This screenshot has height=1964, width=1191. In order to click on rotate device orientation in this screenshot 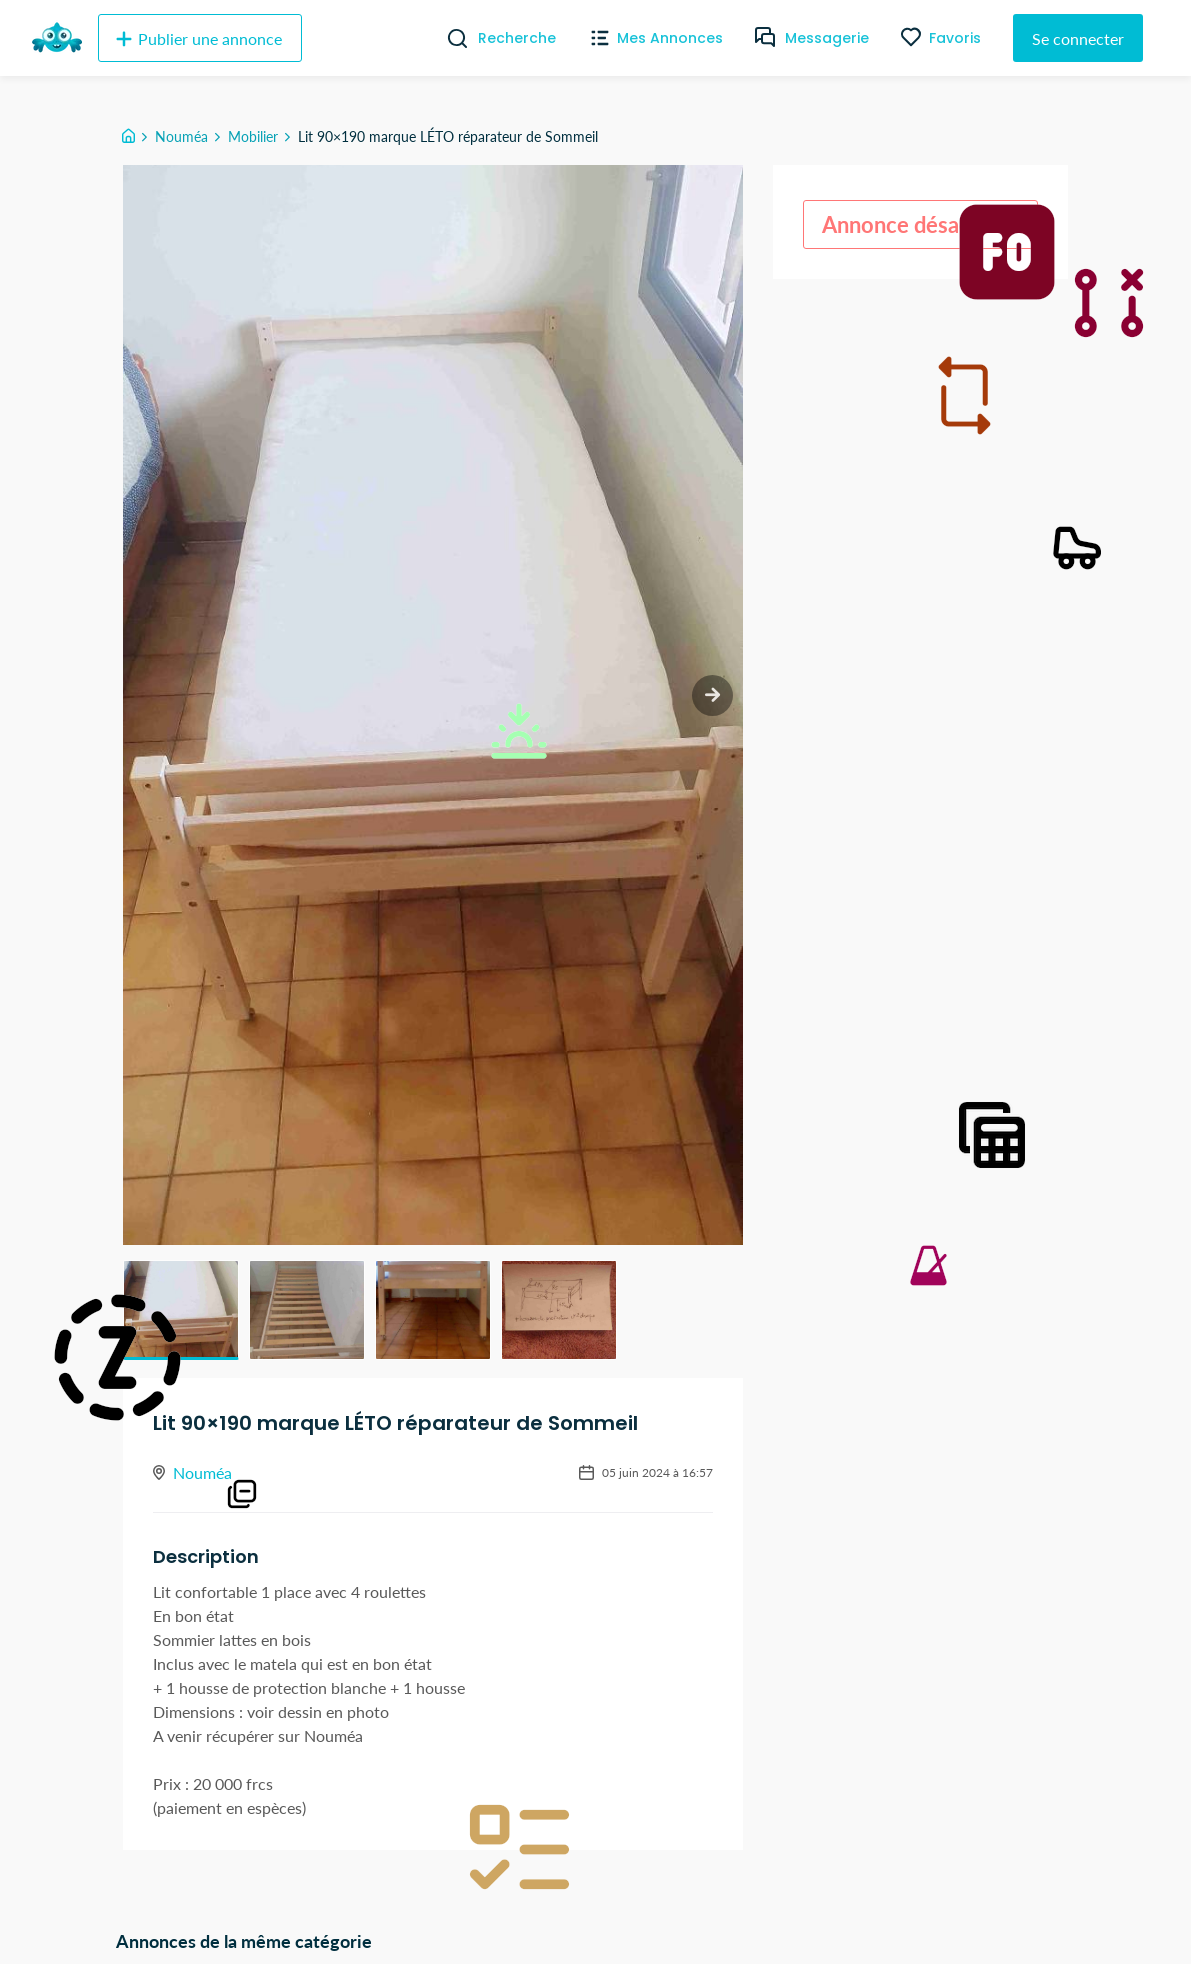, I will do `click(964, 395)`.